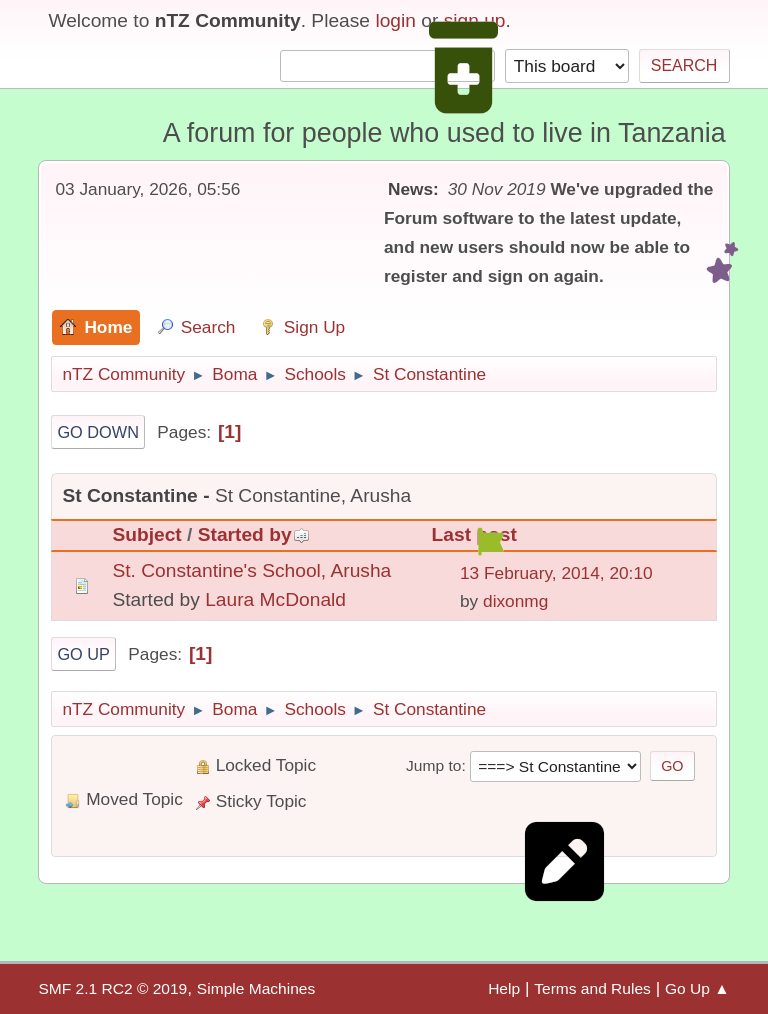 The height and width of the screenshot is (1014, 768). I want to click on font awesome brand logo, so click(490, 541).